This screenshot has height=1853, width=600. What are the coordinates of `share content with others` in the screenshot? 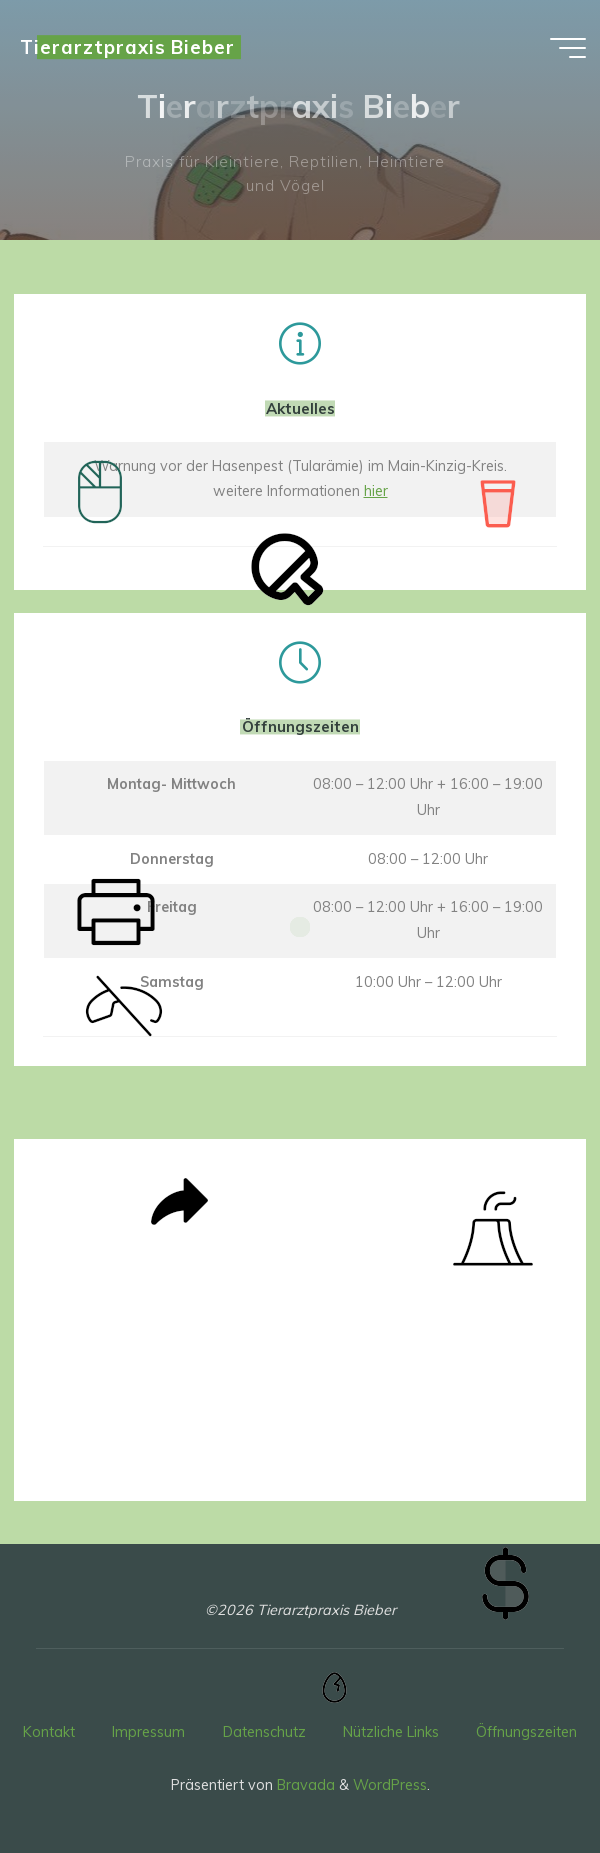 It's located at (179, 1204).